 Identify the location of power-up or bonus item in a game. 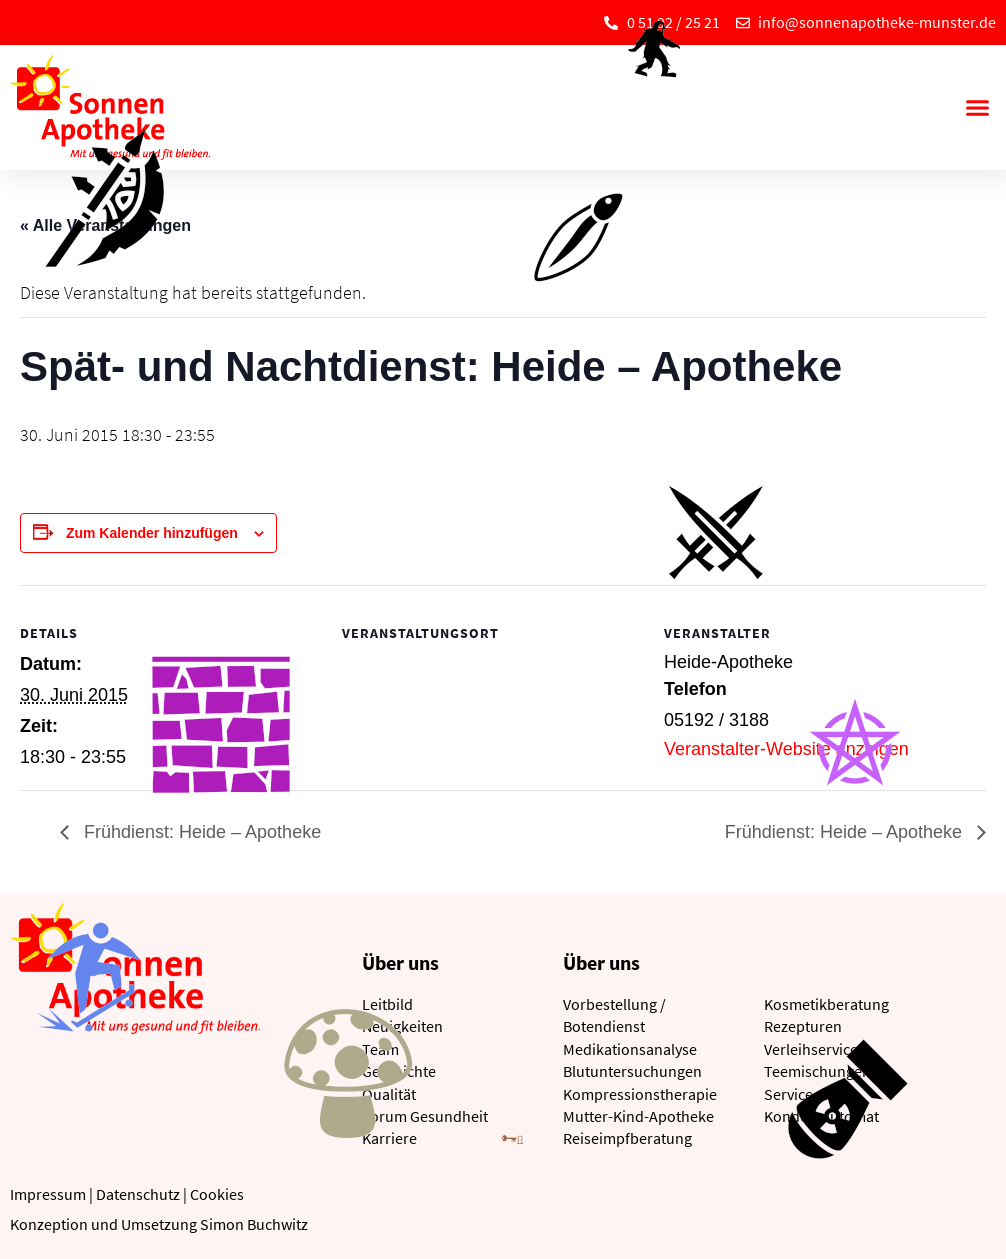
(348, 1072).